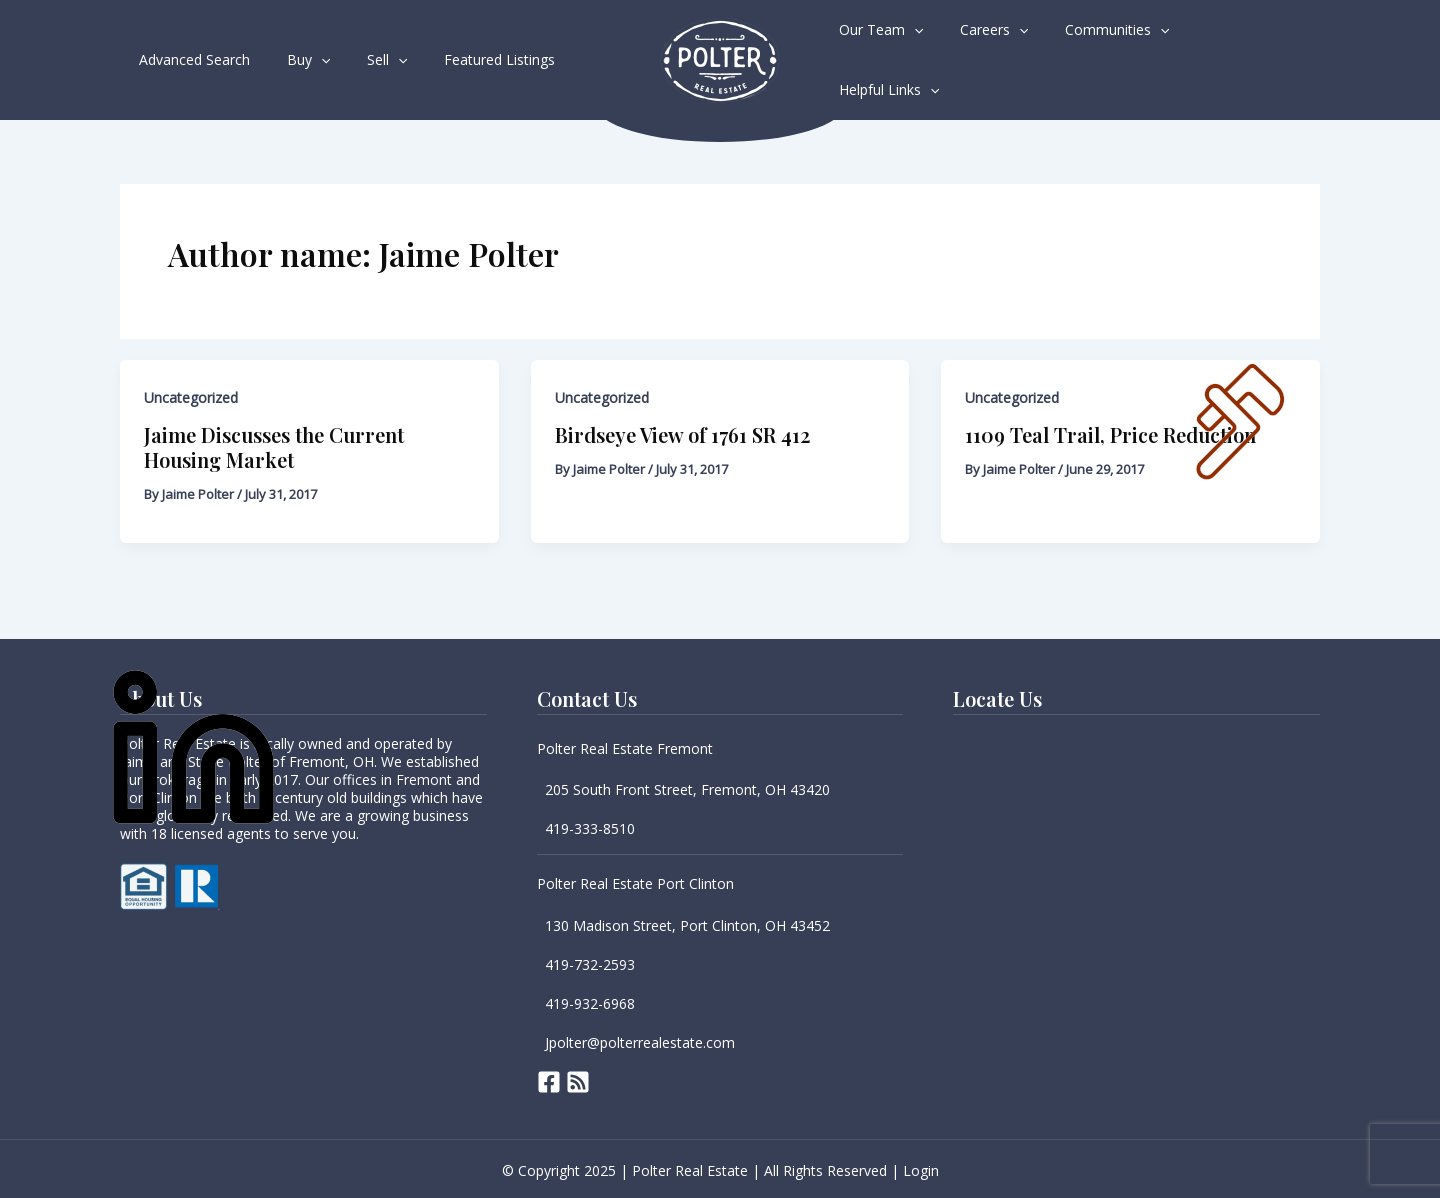 The width and height of the screenshot is (1440, 1198). Describe the element at coordinates (1234, 421) in the screenshot. I see `access plumbing or maintenance tools` at that location.